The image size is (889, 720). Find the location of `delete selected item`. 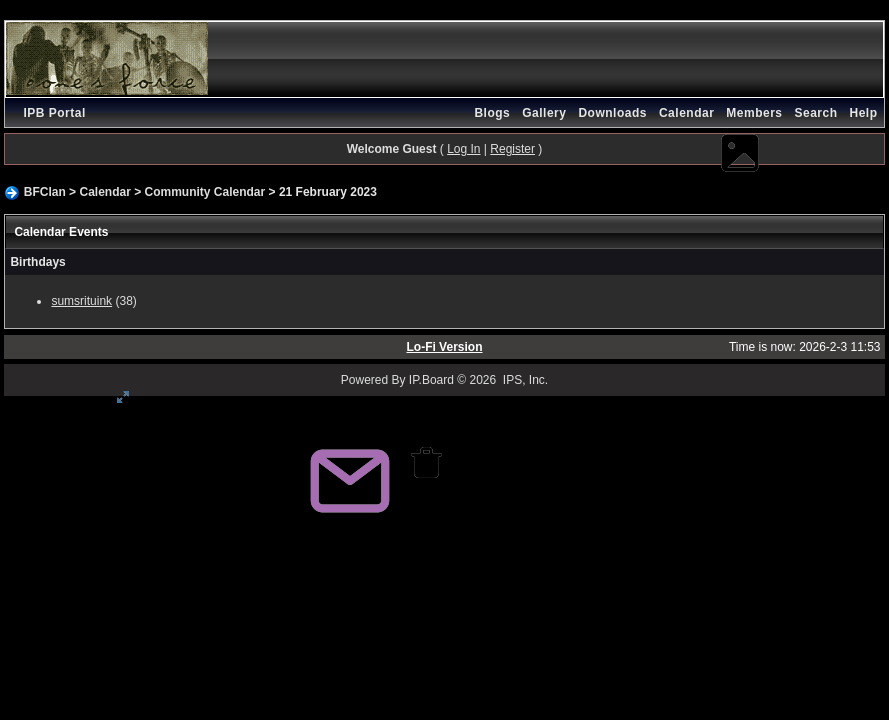

delete selected item is located at coordinates (426, 462).